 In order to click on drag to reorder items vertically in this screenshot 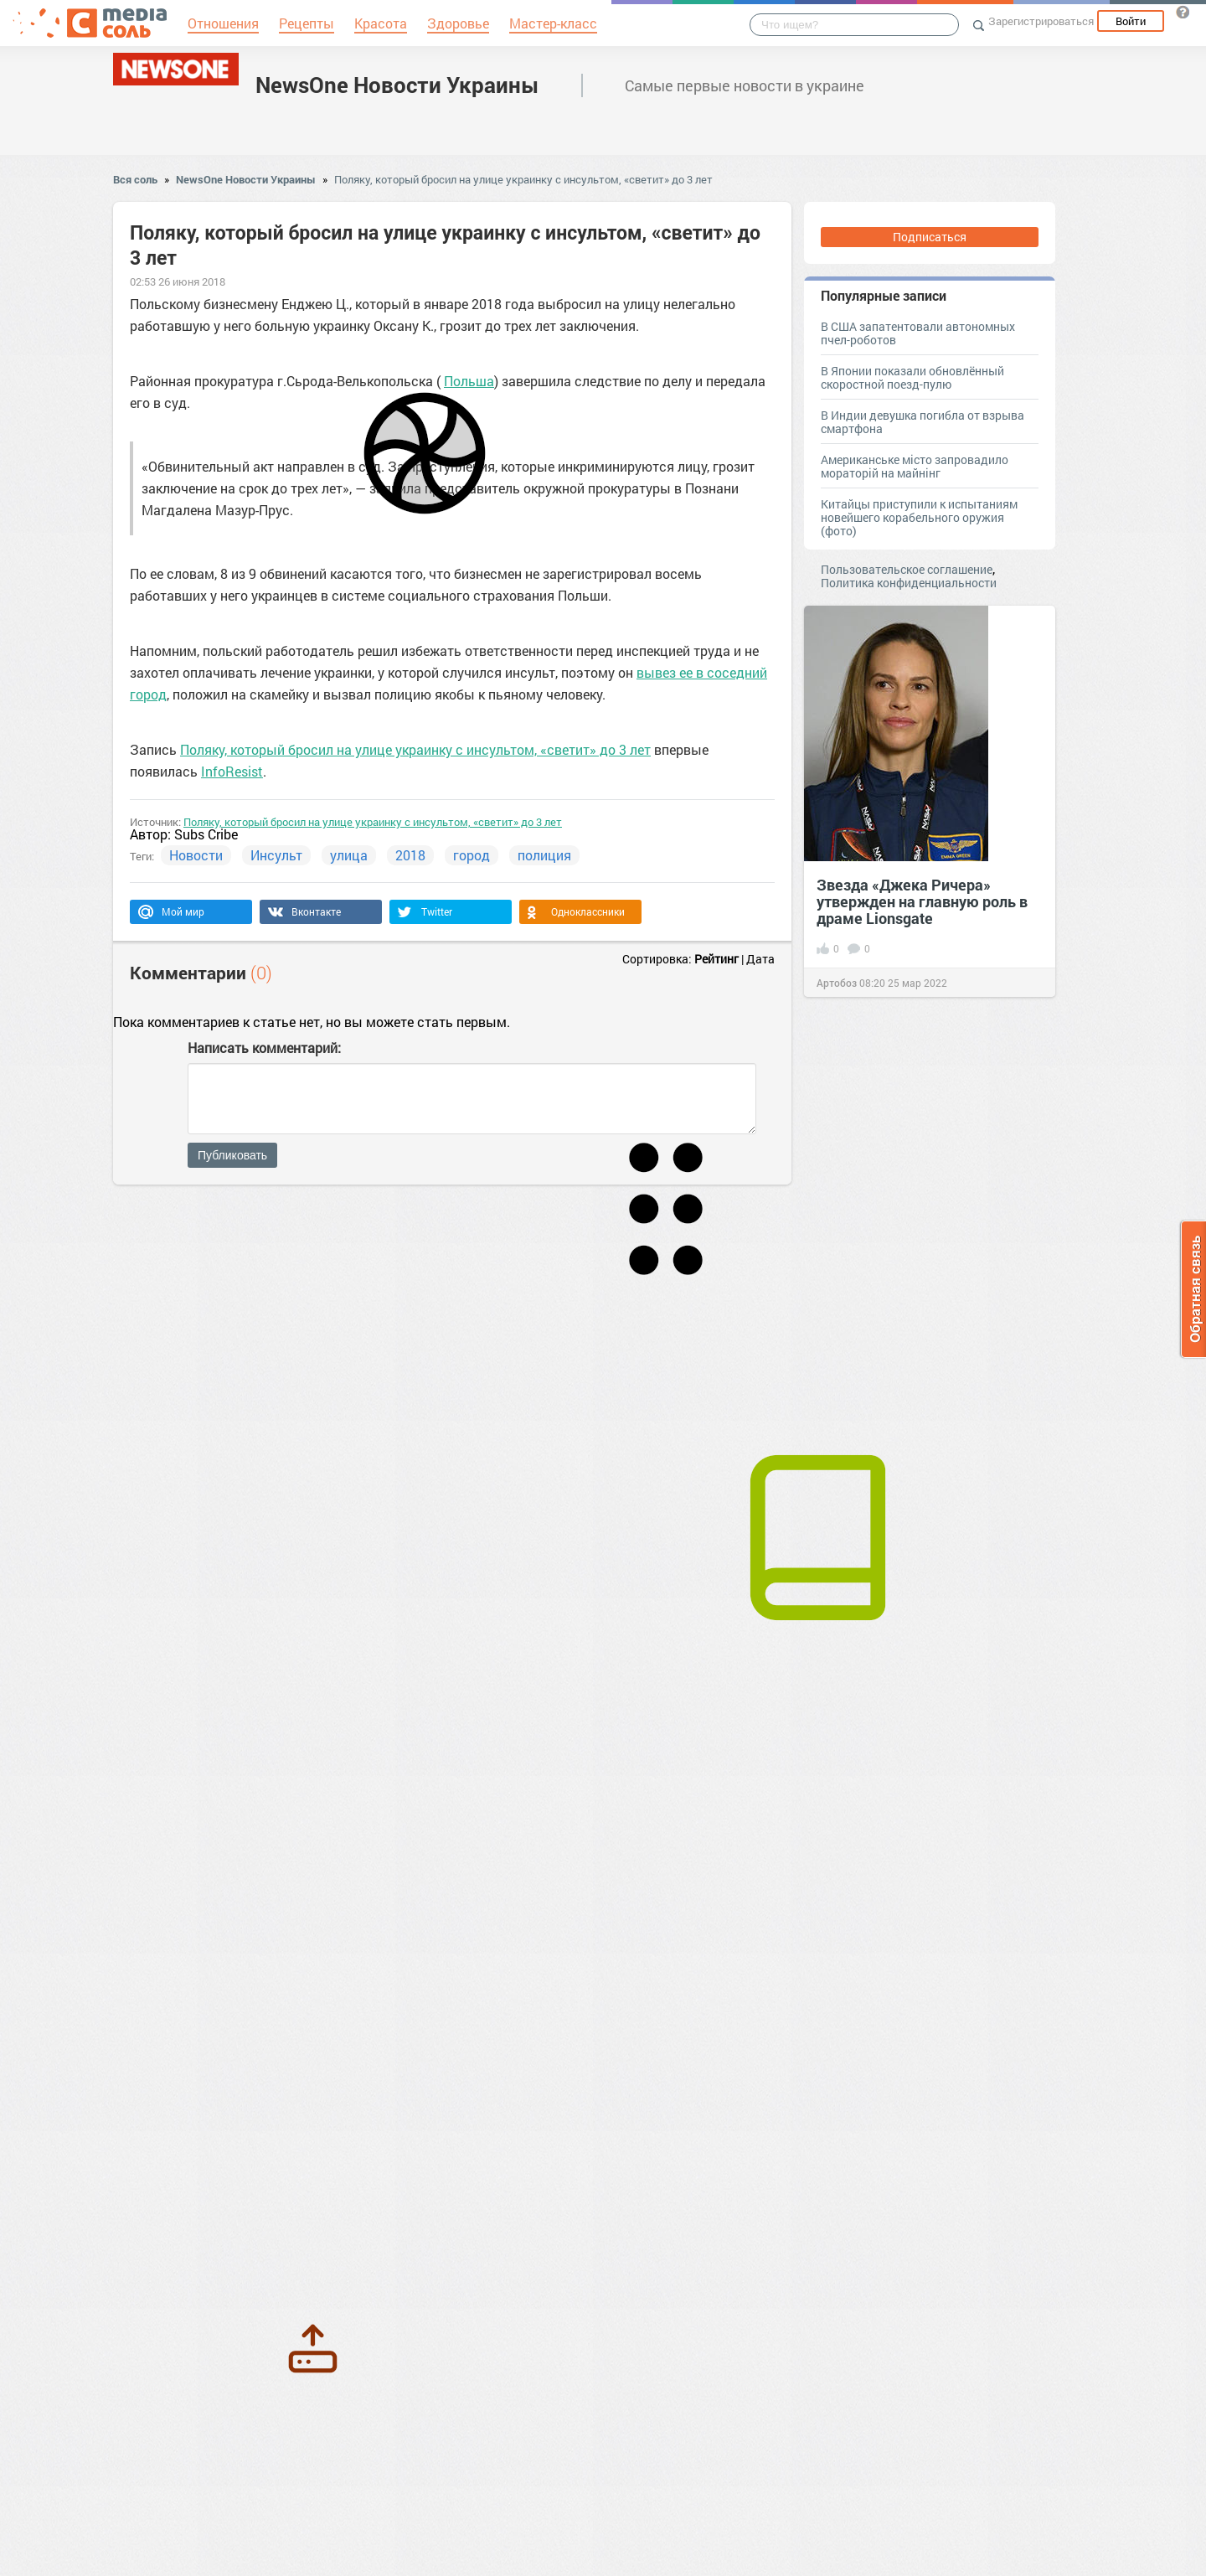, I will do `click(666, 1209)`.